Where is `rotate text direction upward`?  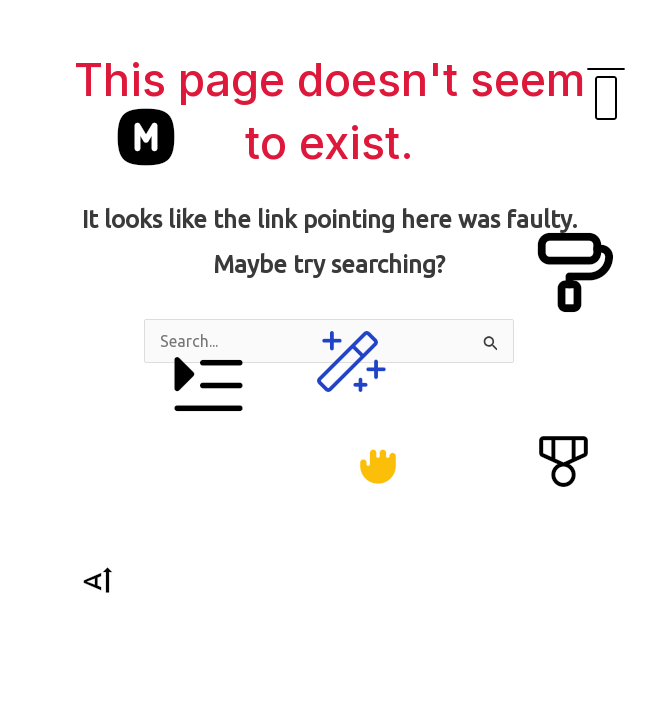
rotate text direction upward is located at coordinates (98, 580).